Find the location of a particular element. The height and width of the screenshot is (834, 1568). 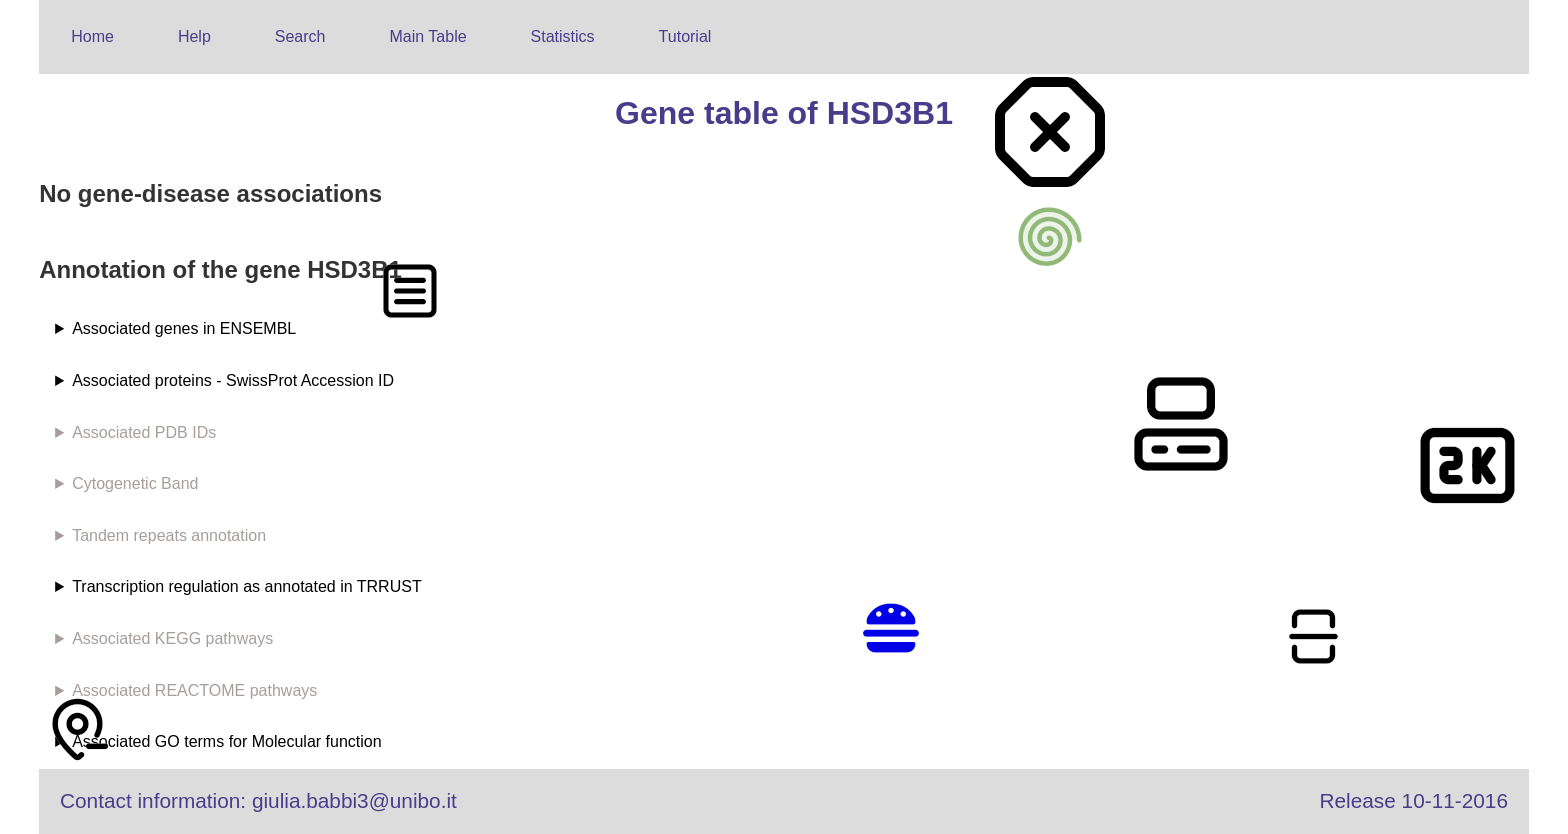

access desktop or computer settings is located at coordinates (1181, 424).